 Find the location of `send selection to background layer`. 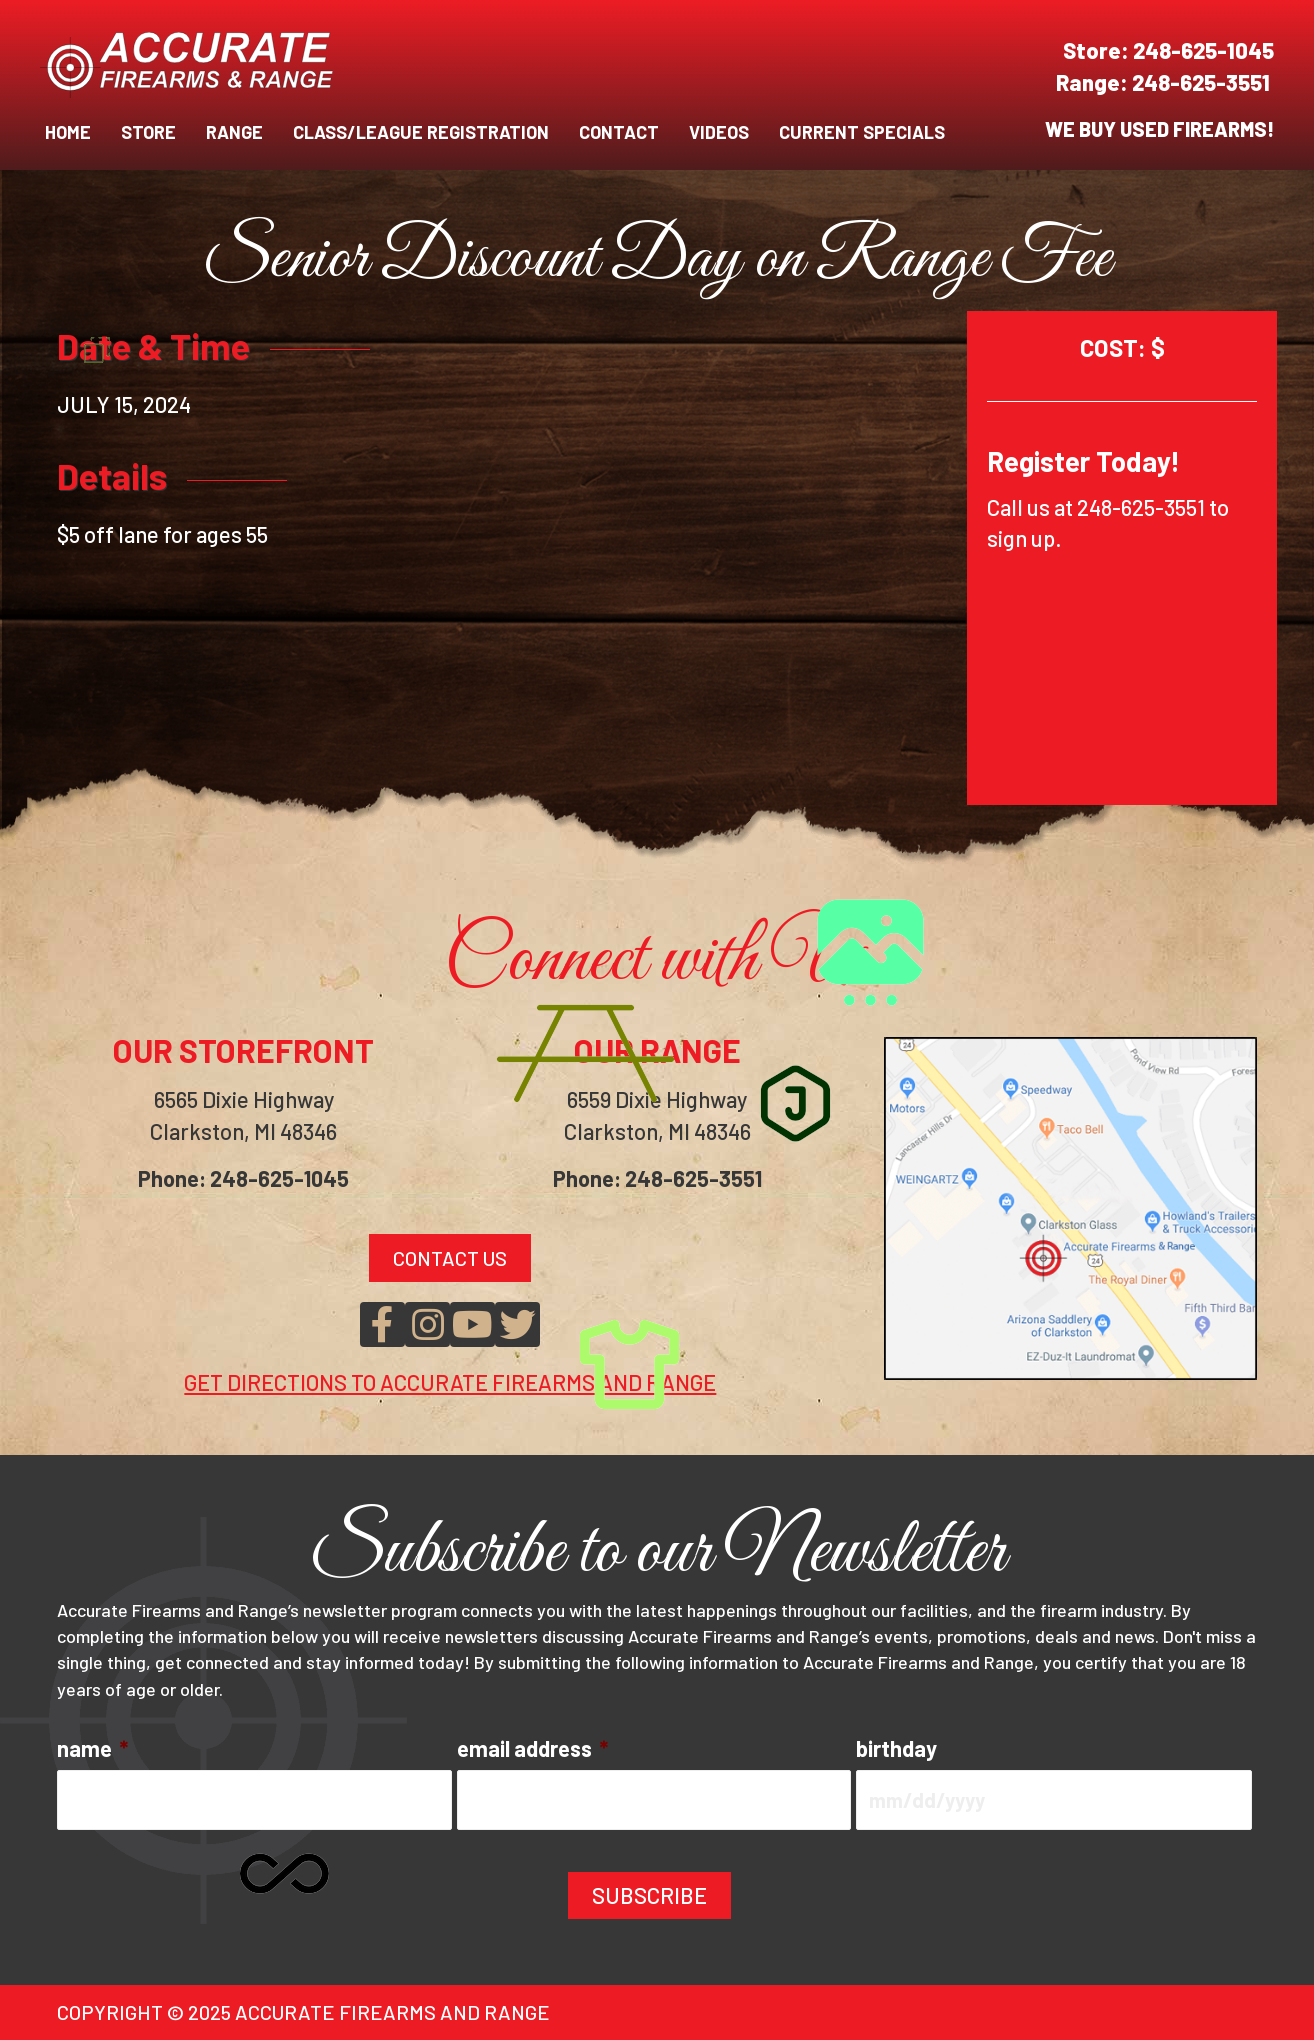

send selection to background layer is located at coordinates (97, 350).